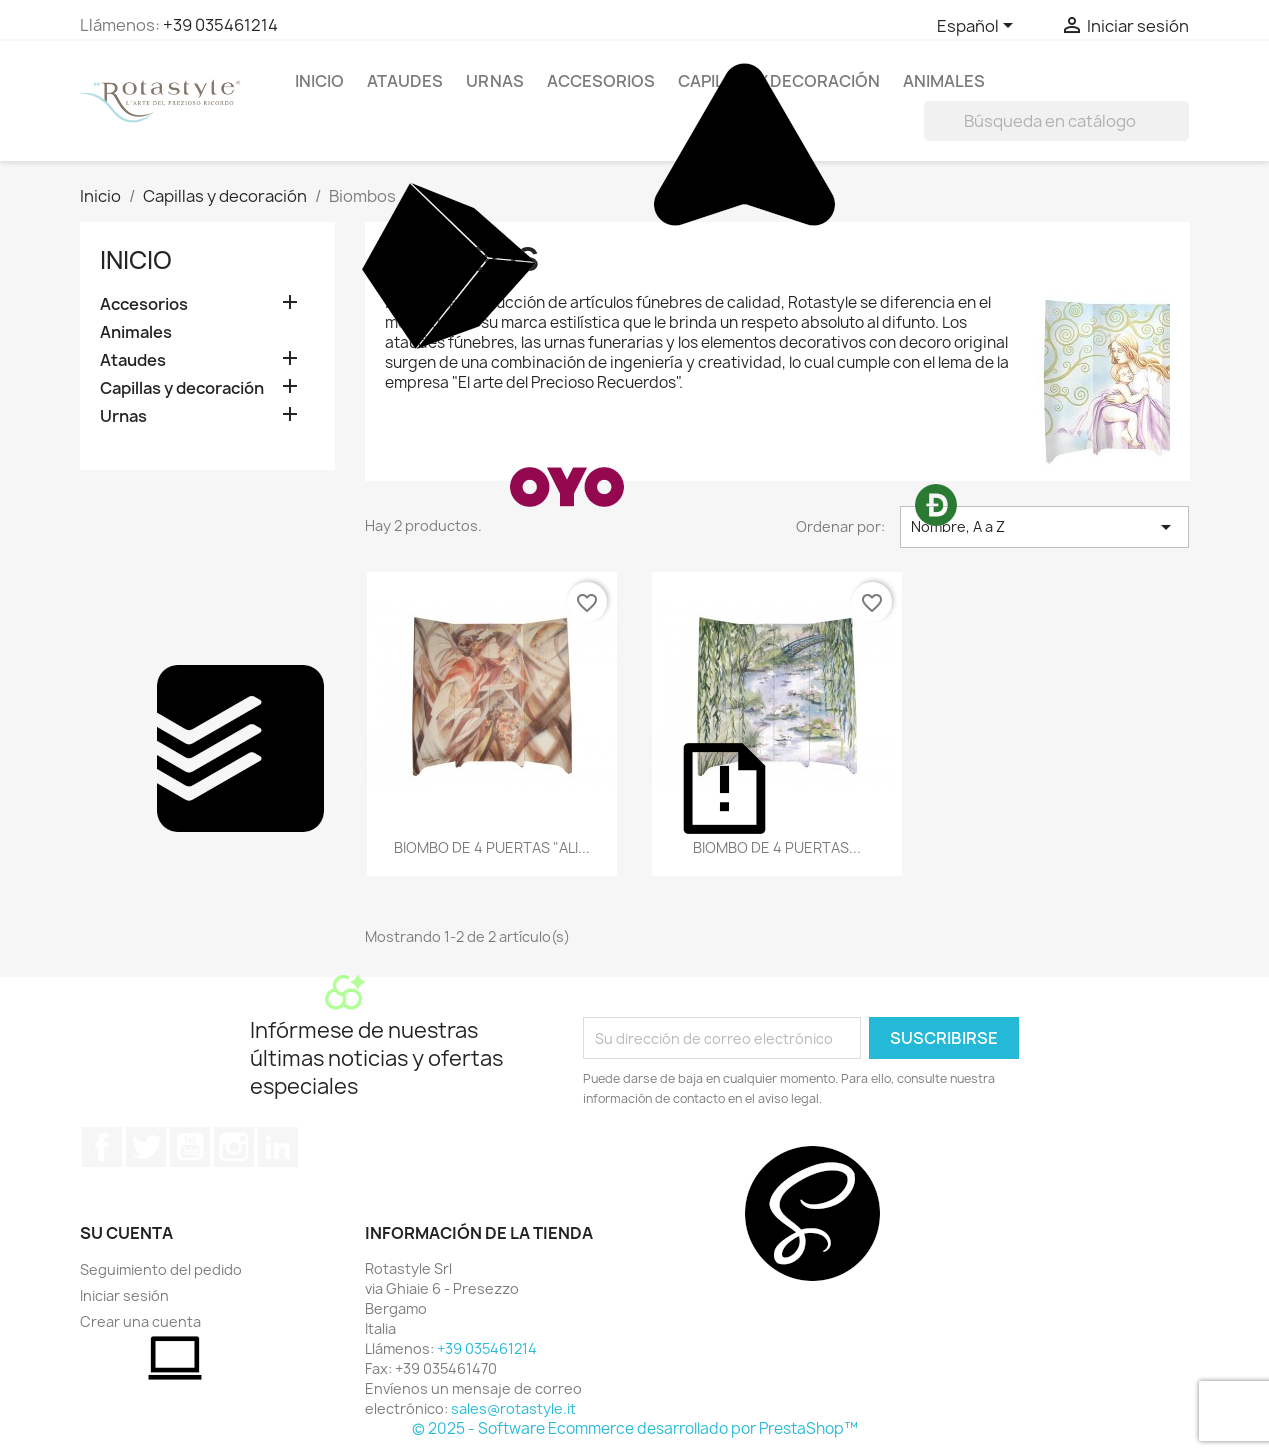 This screenshot has width=1269, height=1455. What do you see at coordinates (744, 144) in the screenshot?
I see `spaceship brand logo` at bounding box center [744, 144].